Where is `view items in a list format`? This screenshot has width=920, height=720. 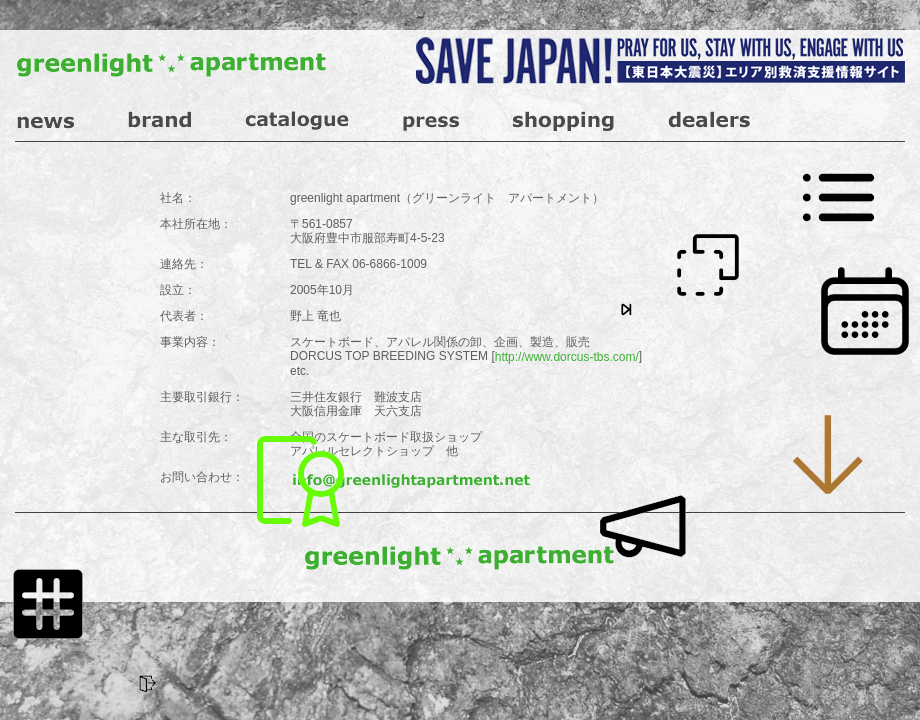 view items in a list format is located at coordinates (838, 197).